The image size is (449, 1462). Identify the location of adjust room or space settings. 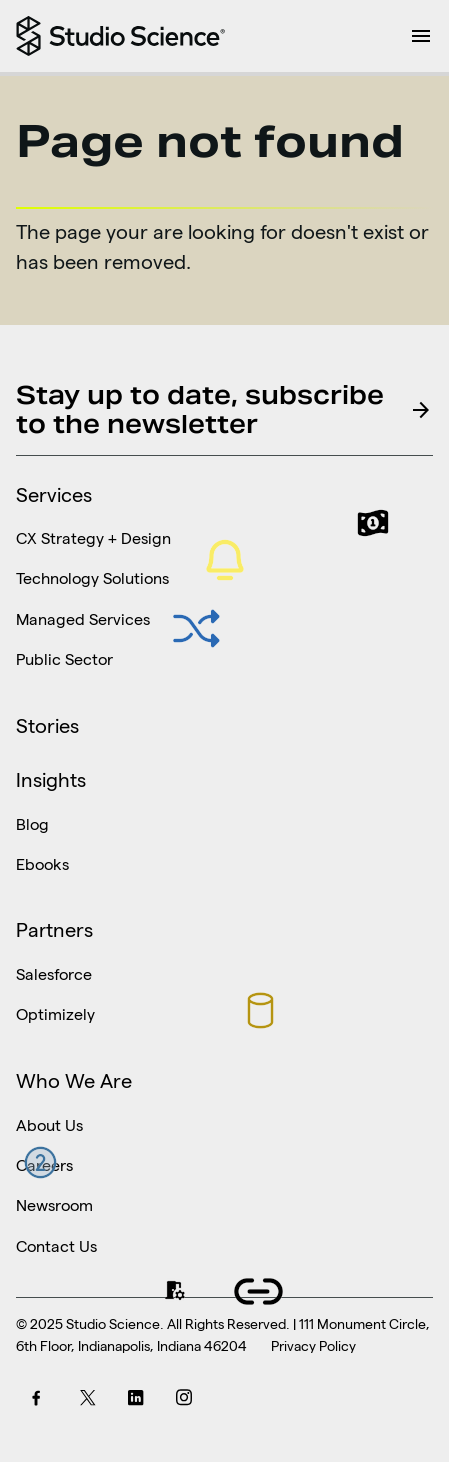
(174, 1290).